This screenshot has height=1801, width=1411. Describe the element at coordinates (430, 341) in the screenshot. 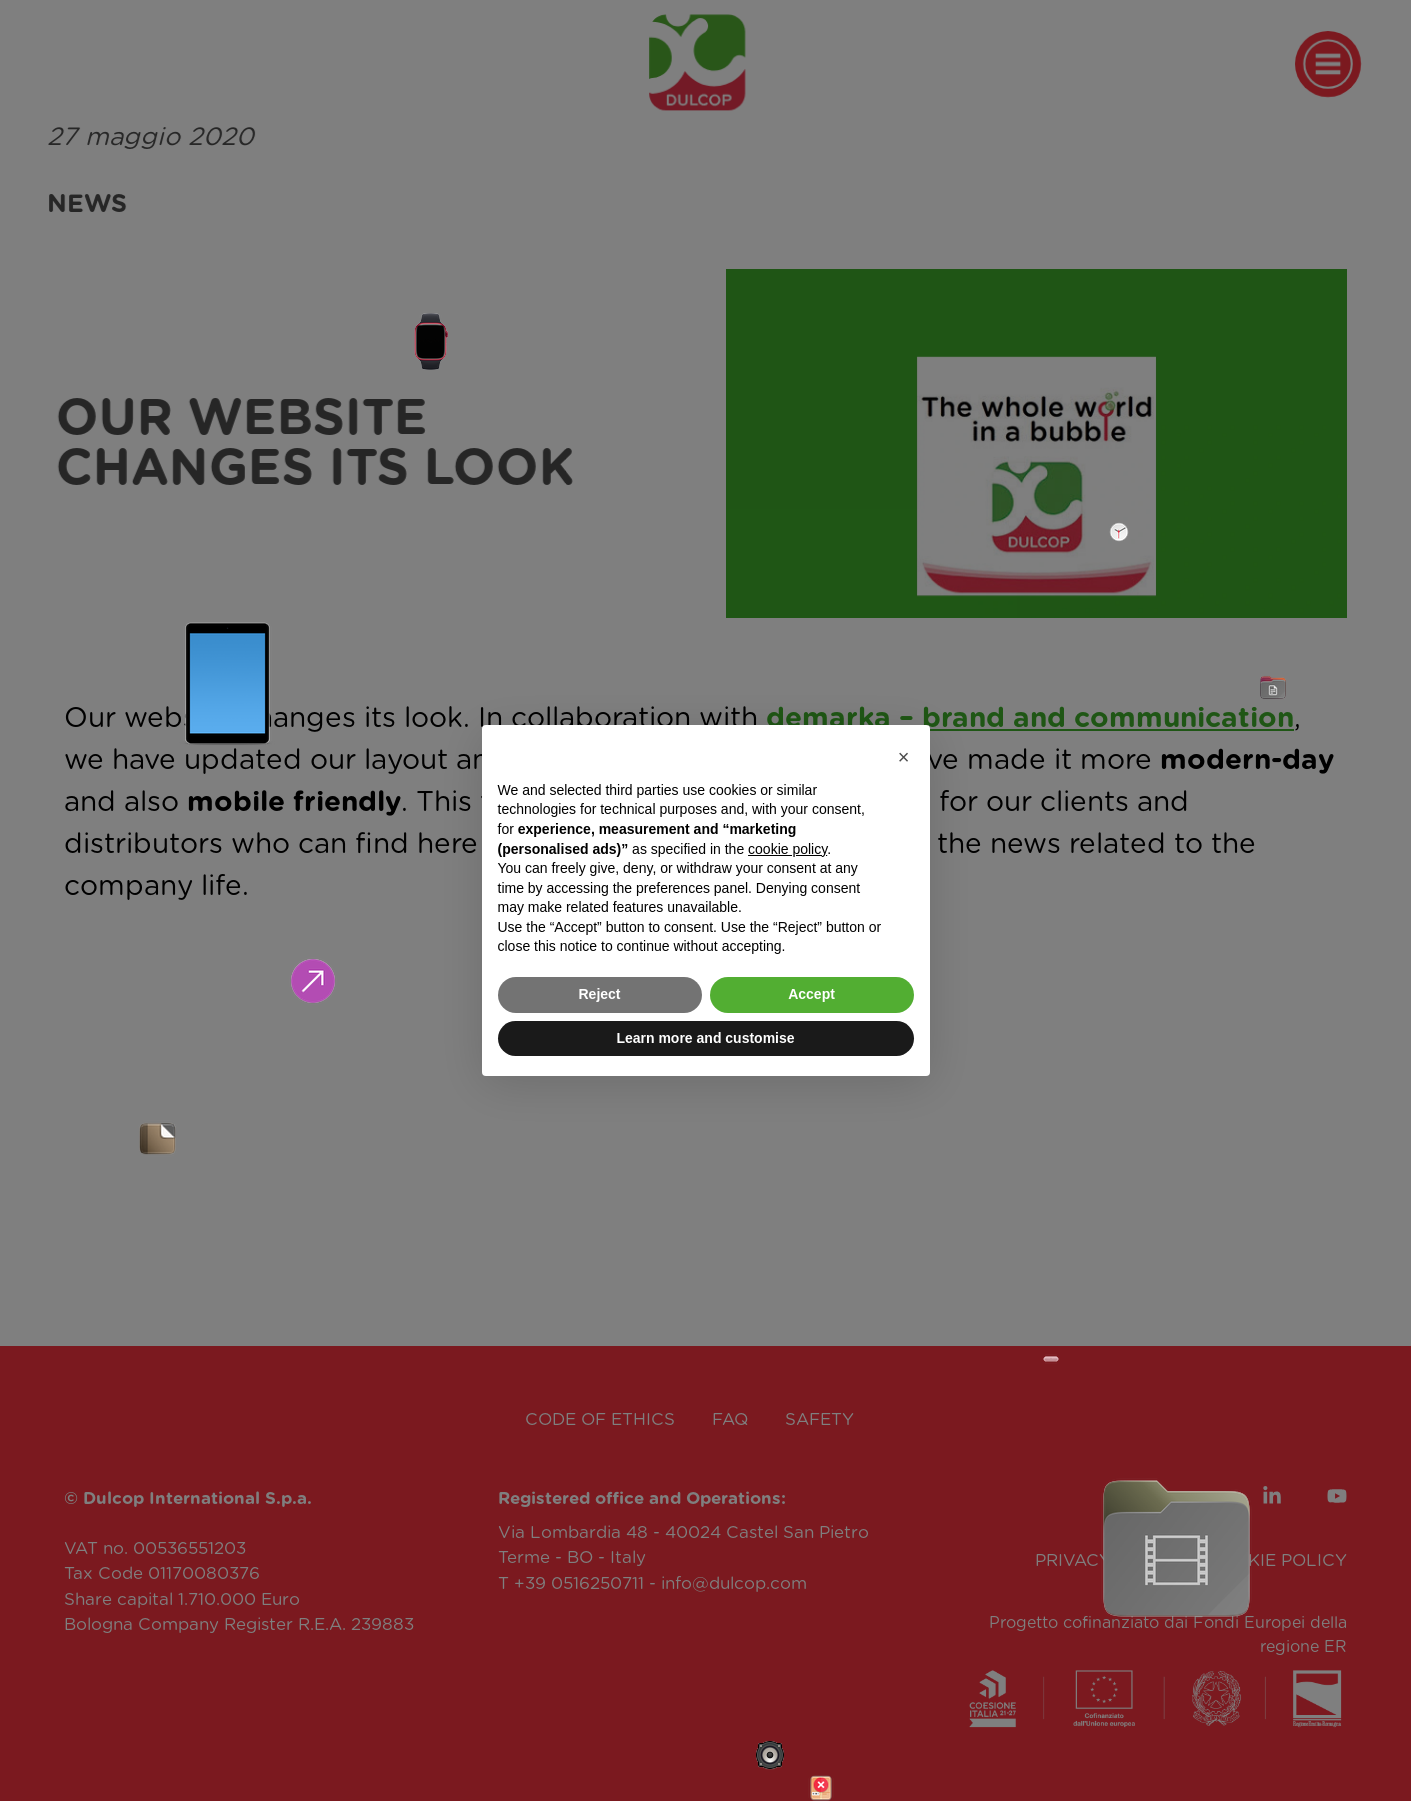

I see `apple watch series 8 device icon` at that location.